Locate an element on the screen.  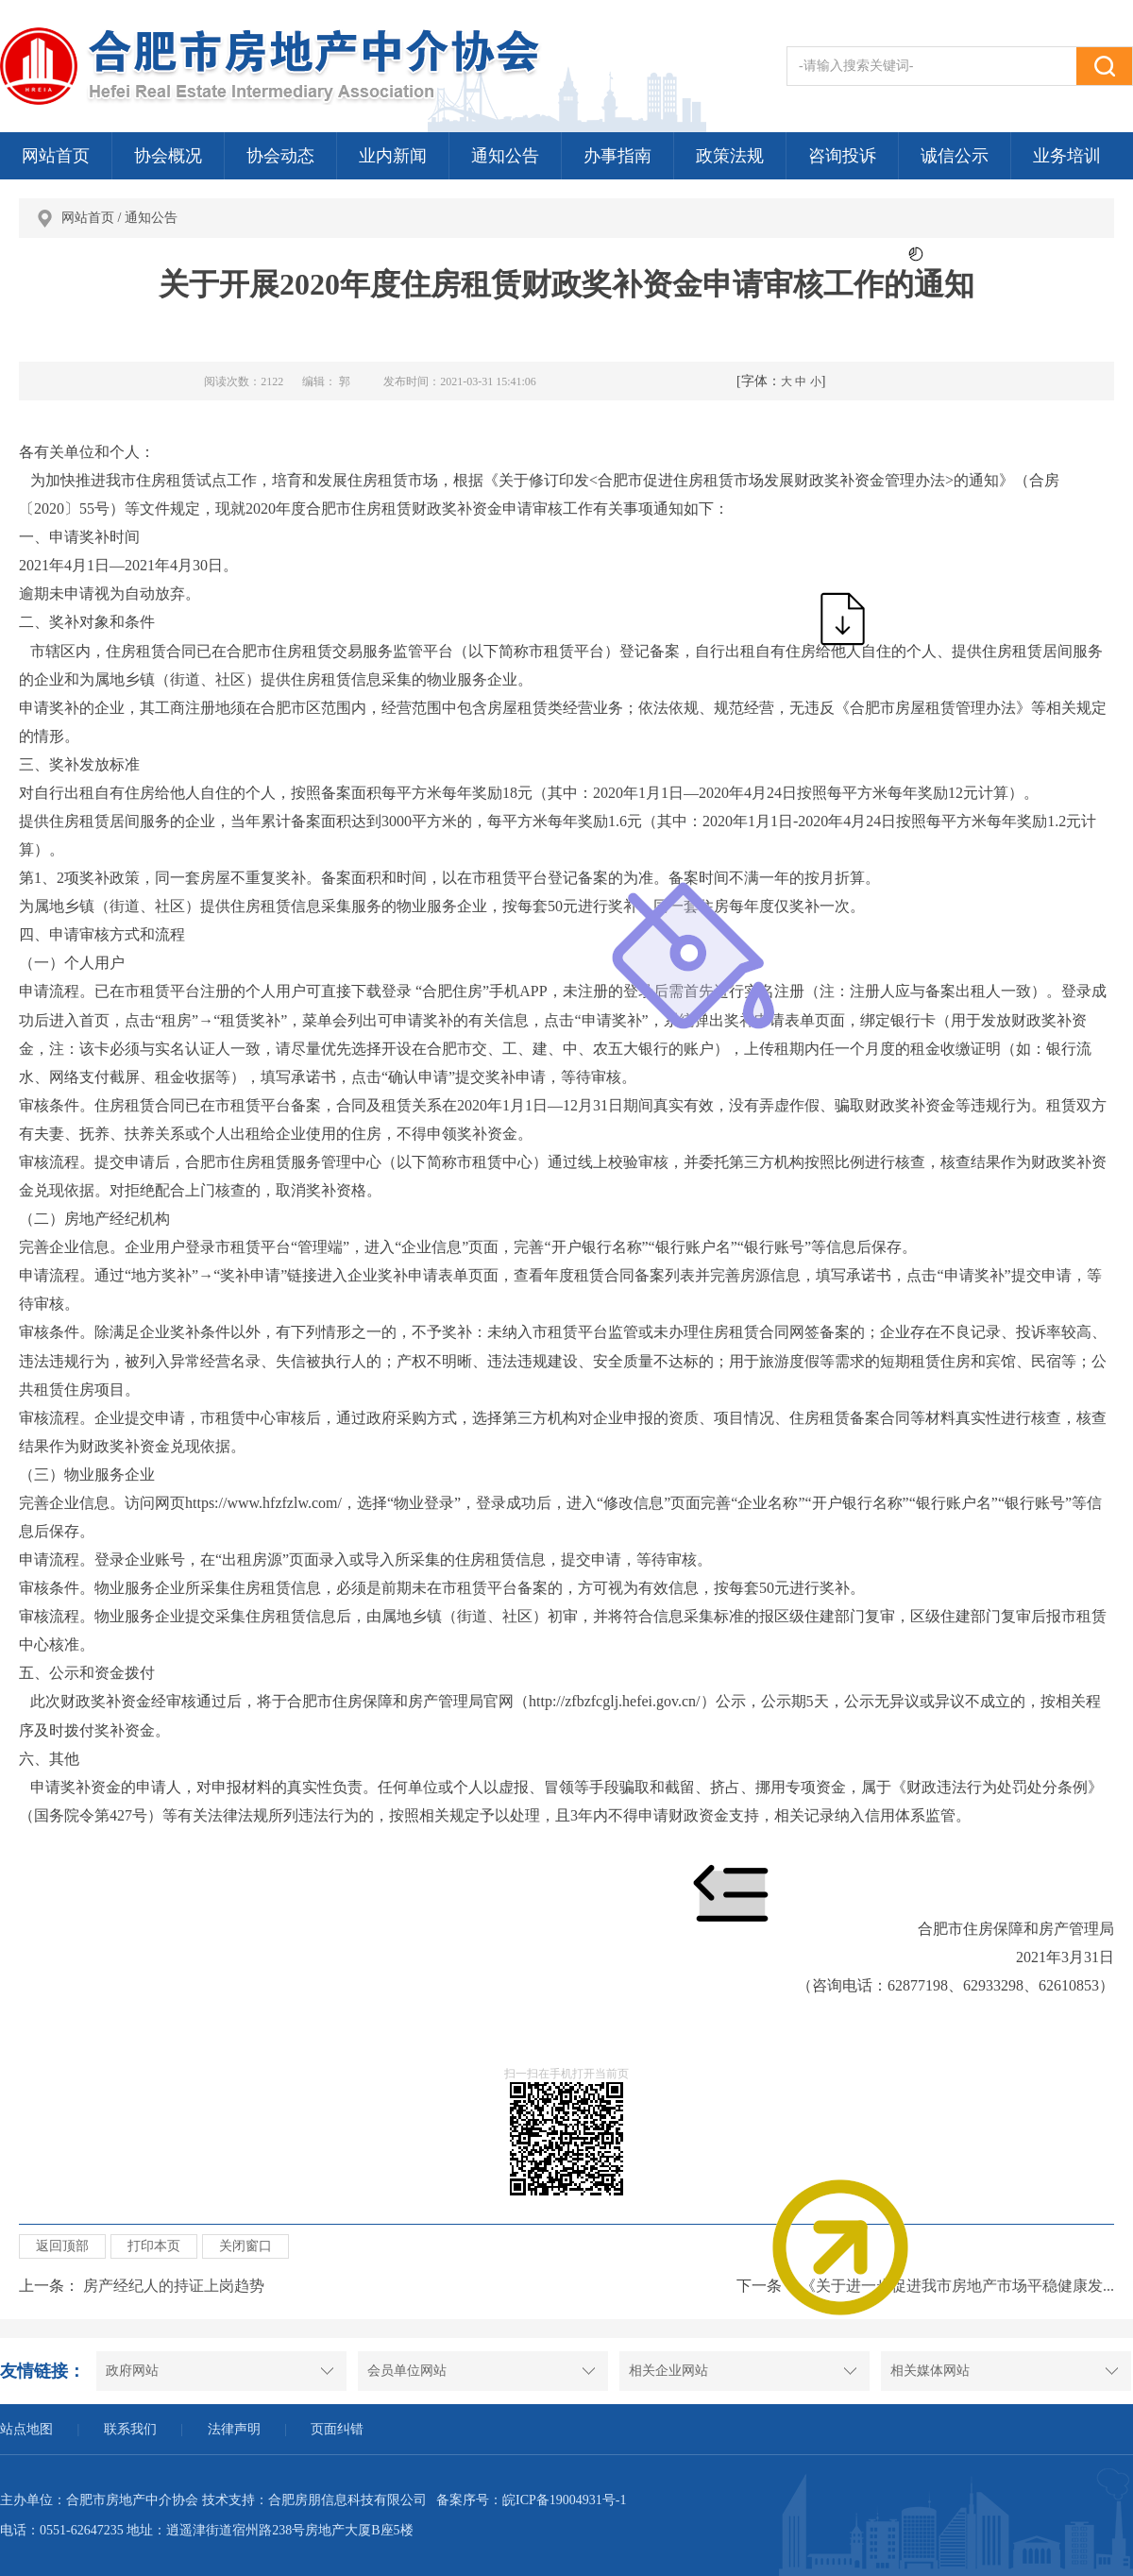
decrease text indentation is located at coordinates (732, 1894).